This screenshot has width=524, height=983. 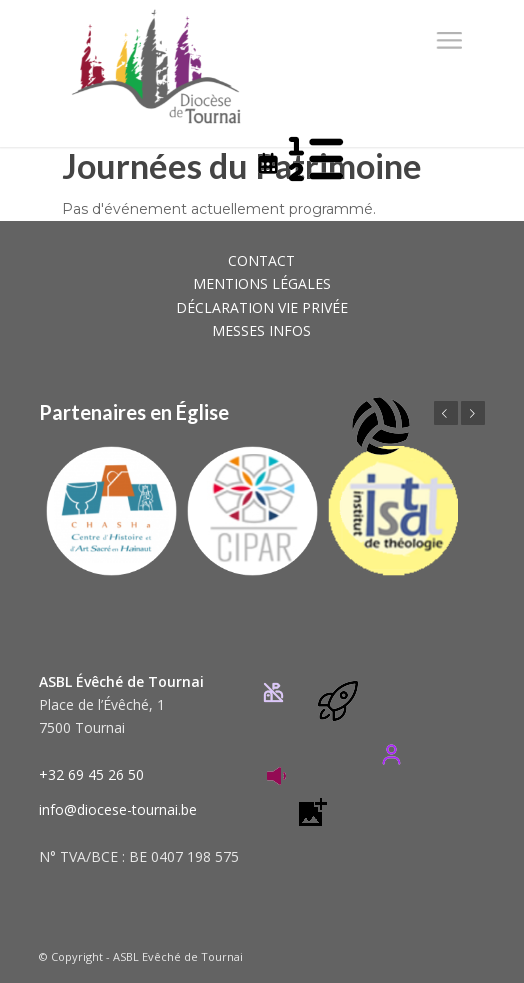 I want to click on launch or deploy a project, so click(x=338, y=701).